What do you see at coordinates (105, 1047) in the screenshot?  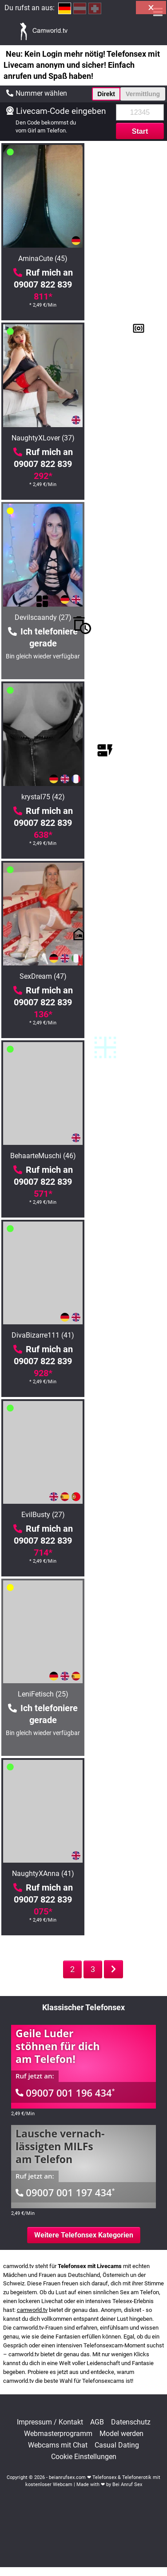 I see `apply inner borders to selected cells` at bounding box center [105, 1047].